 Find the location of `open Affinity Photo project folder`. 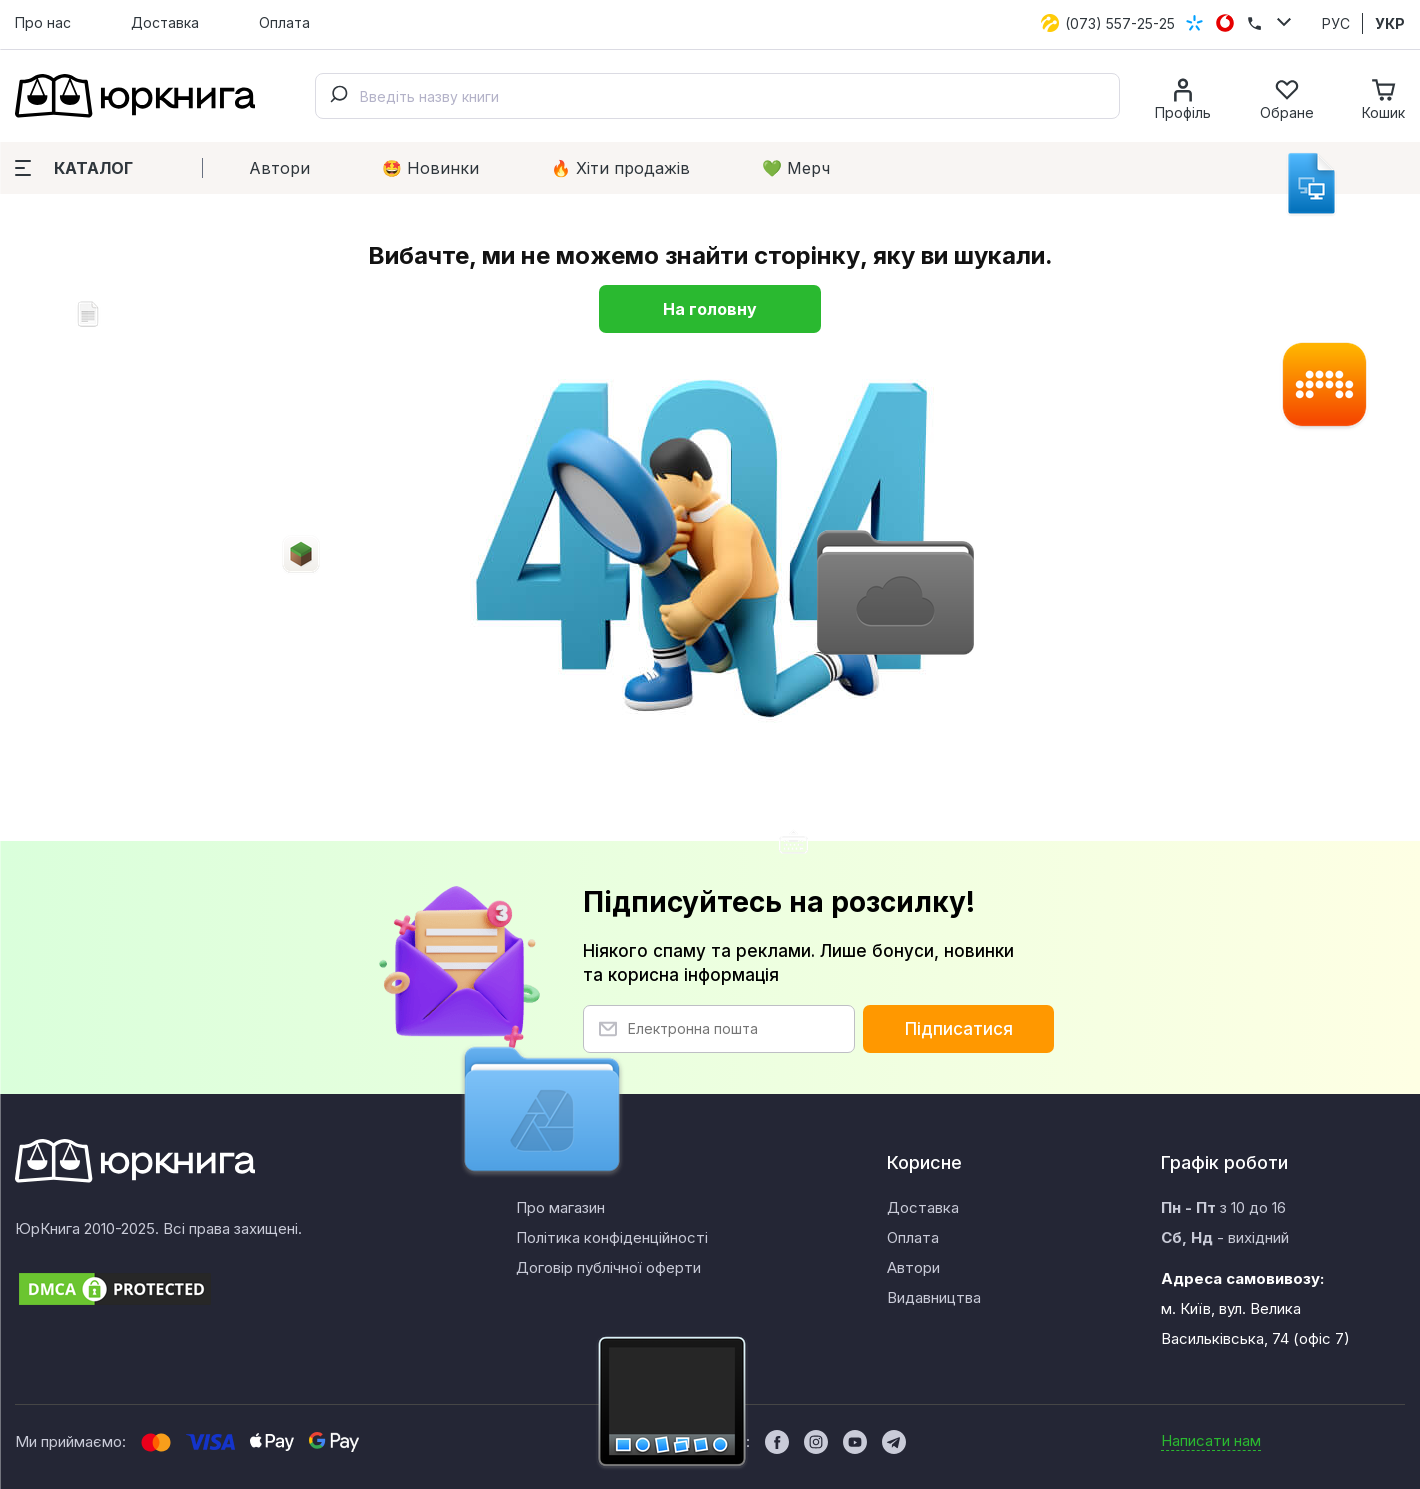

open Affinity Photo project folder is located at coordinates (542, 1109).